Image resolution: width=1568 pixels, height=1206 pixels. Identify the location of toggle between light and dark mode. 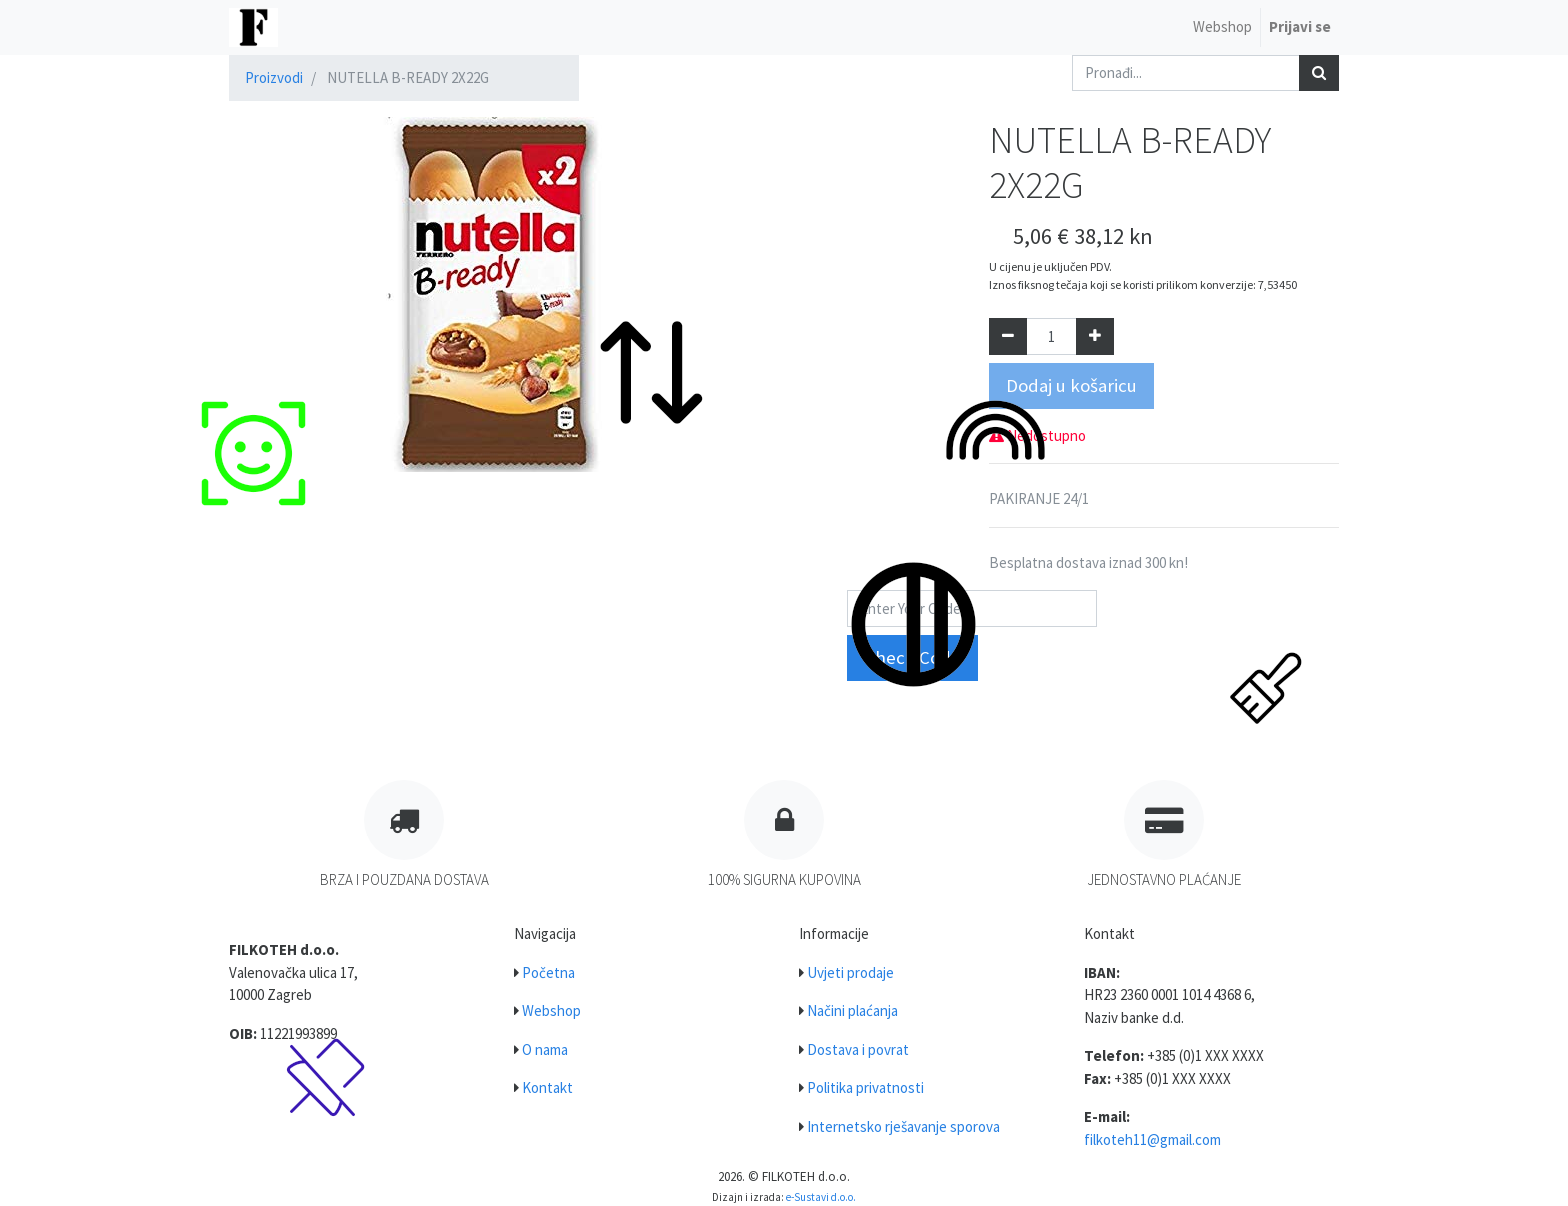
(913, 624).